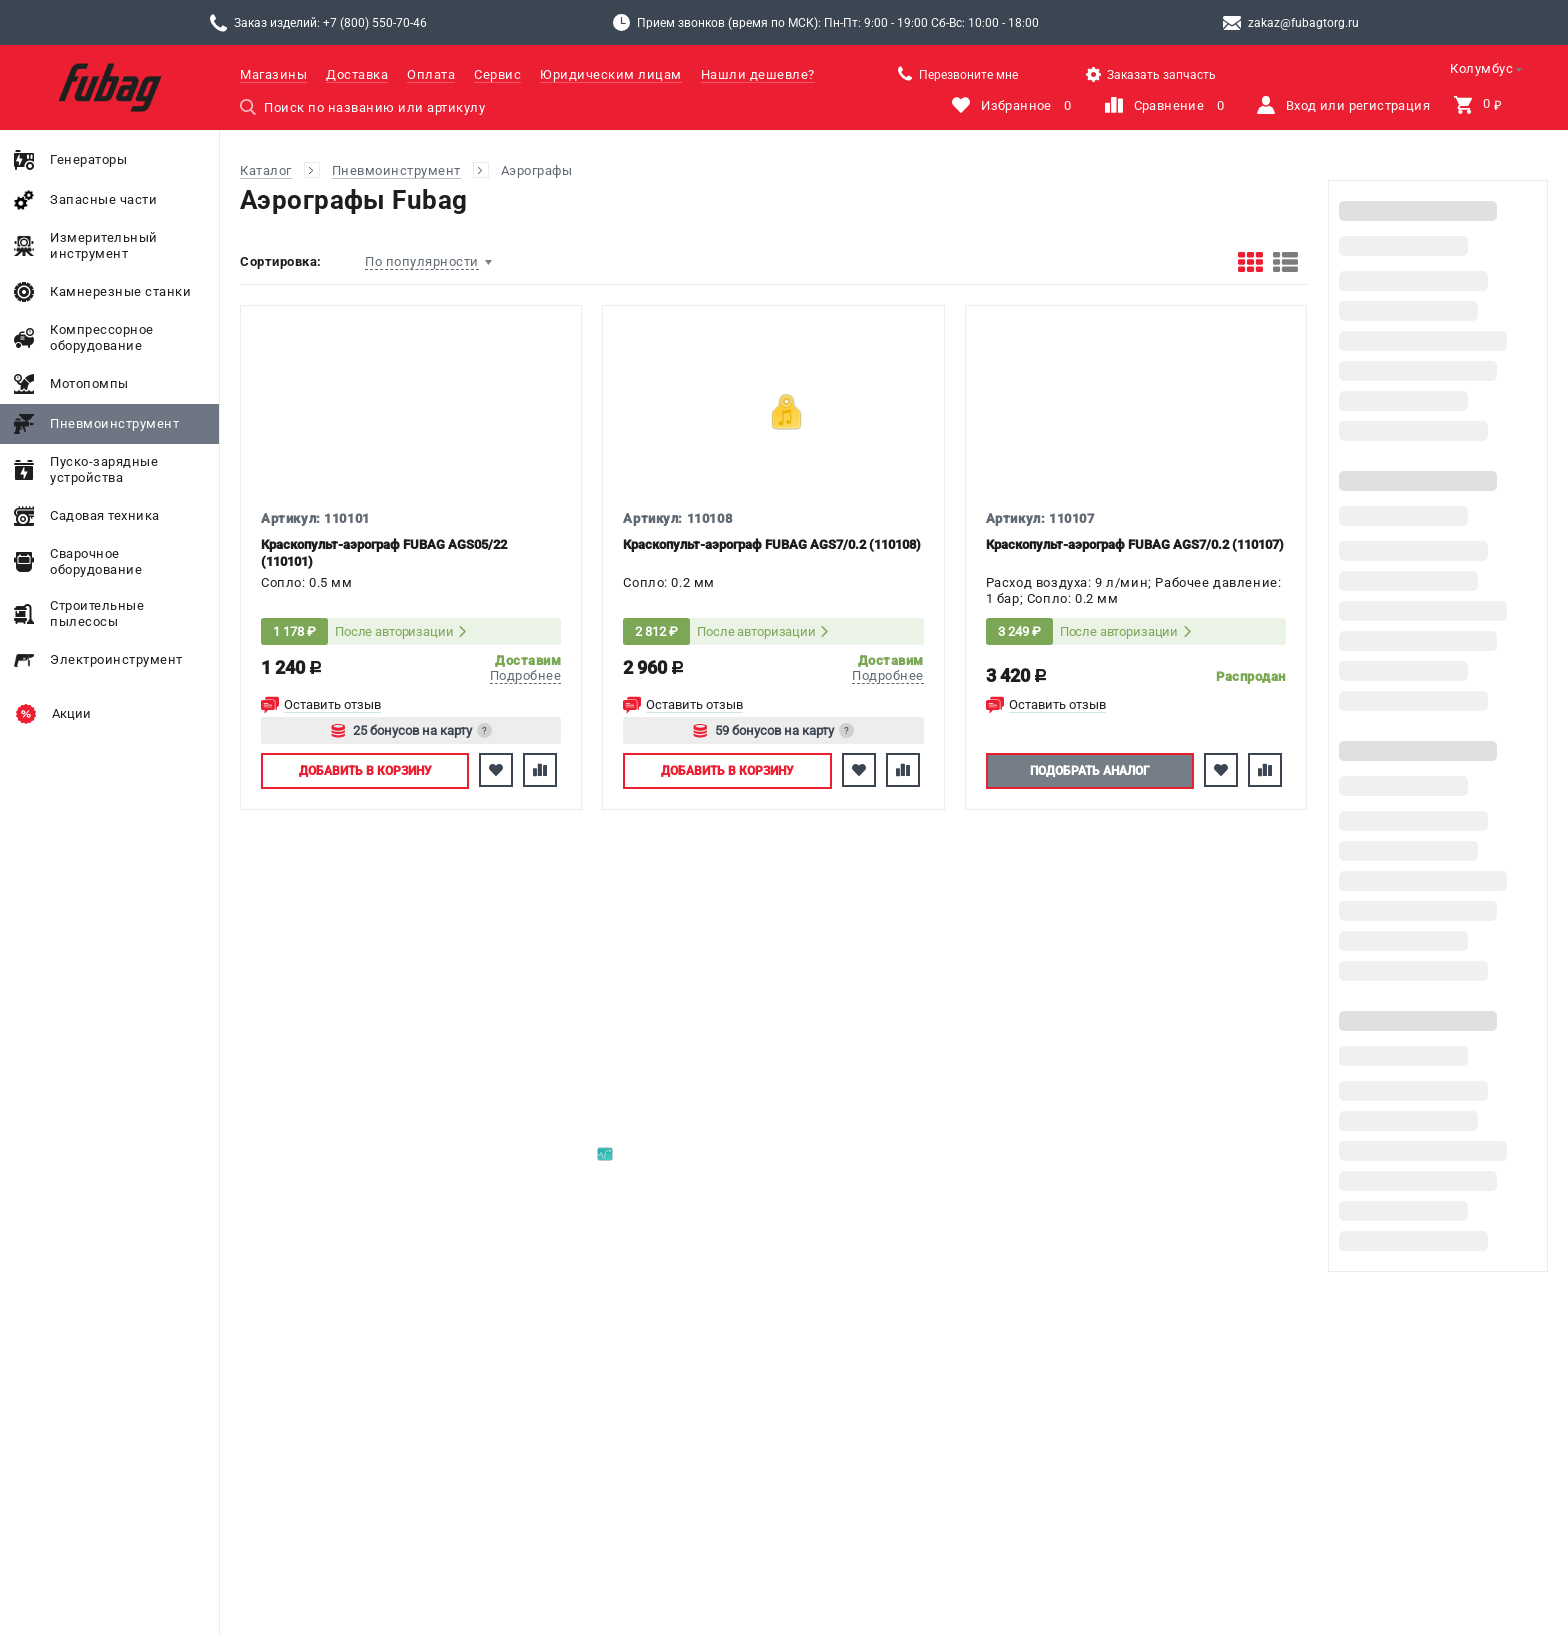  What do you see at coordinates (605, 1154) in the screenshot?
I see `open system resource usage monitor` at bounding box center [605, 1154].